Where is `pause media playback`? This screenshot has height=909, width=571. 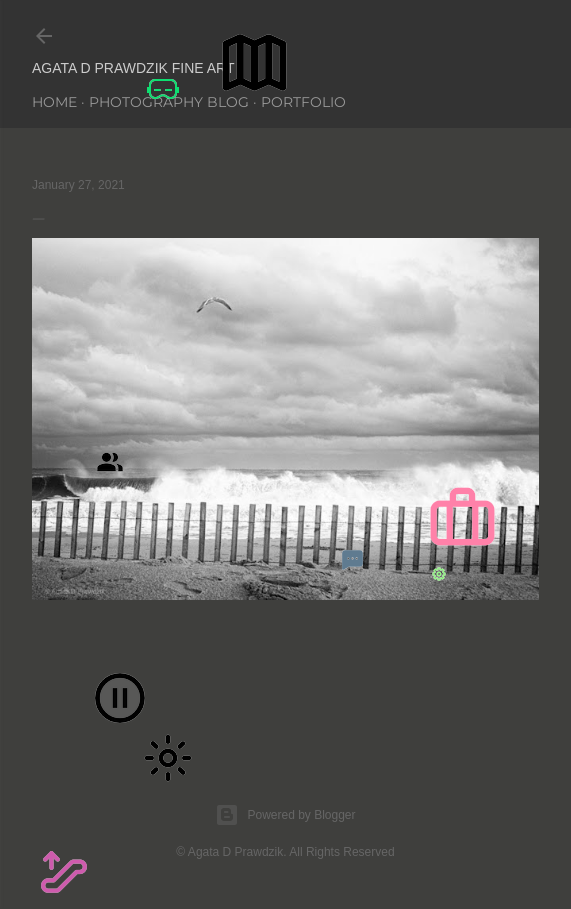 pause media playback is located at coordinates (120, 698).